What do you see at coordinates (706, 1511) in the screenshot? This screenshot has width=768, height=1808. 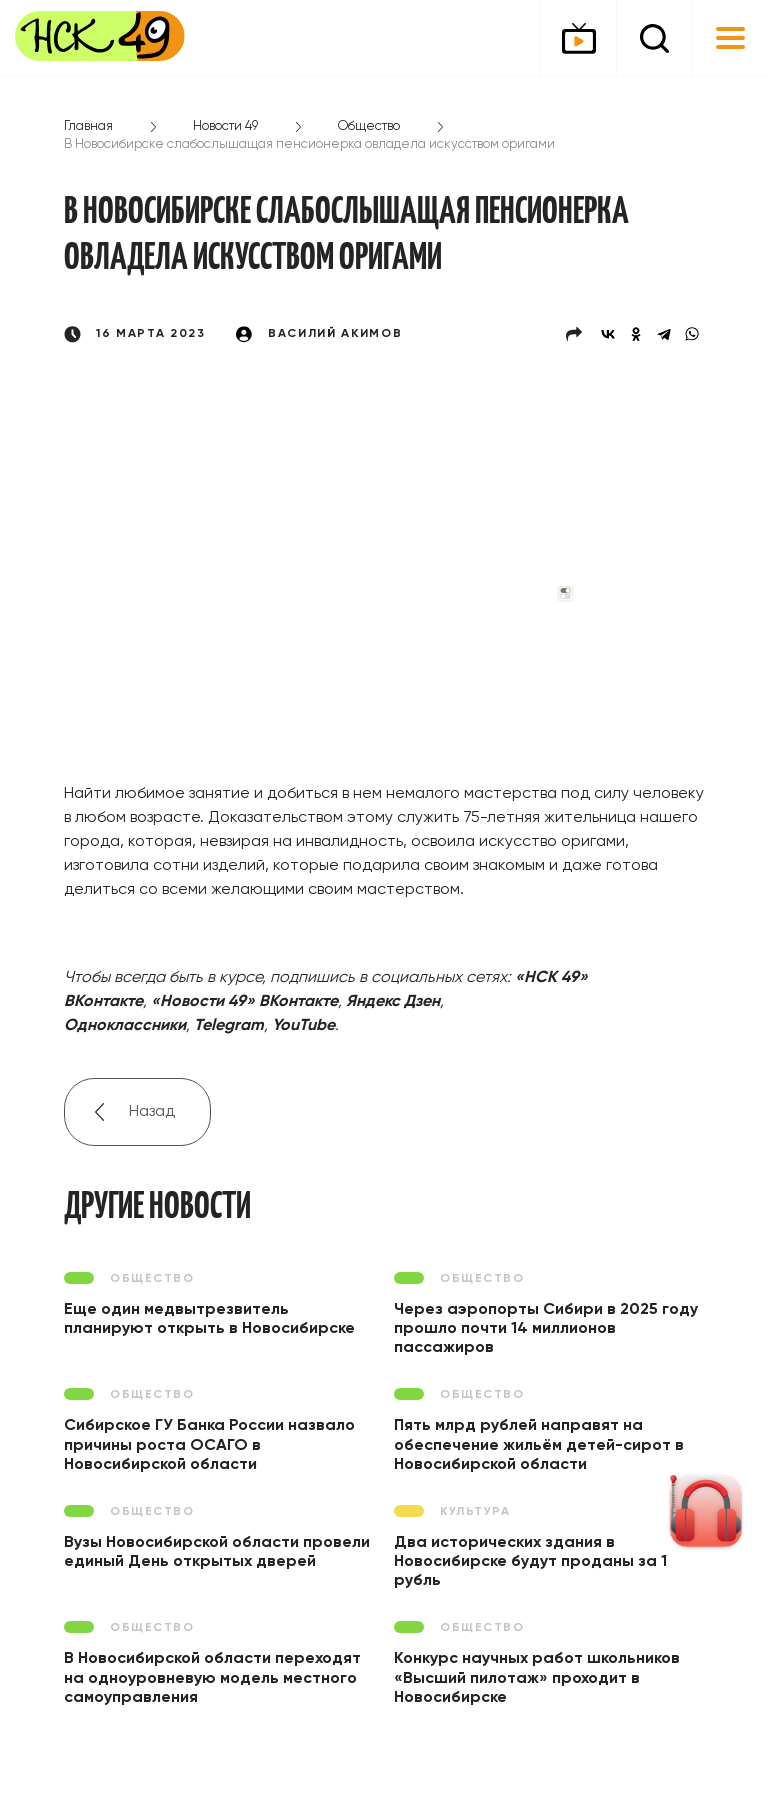 I see `open audio sharing app` at bounding box center [706, 1511].